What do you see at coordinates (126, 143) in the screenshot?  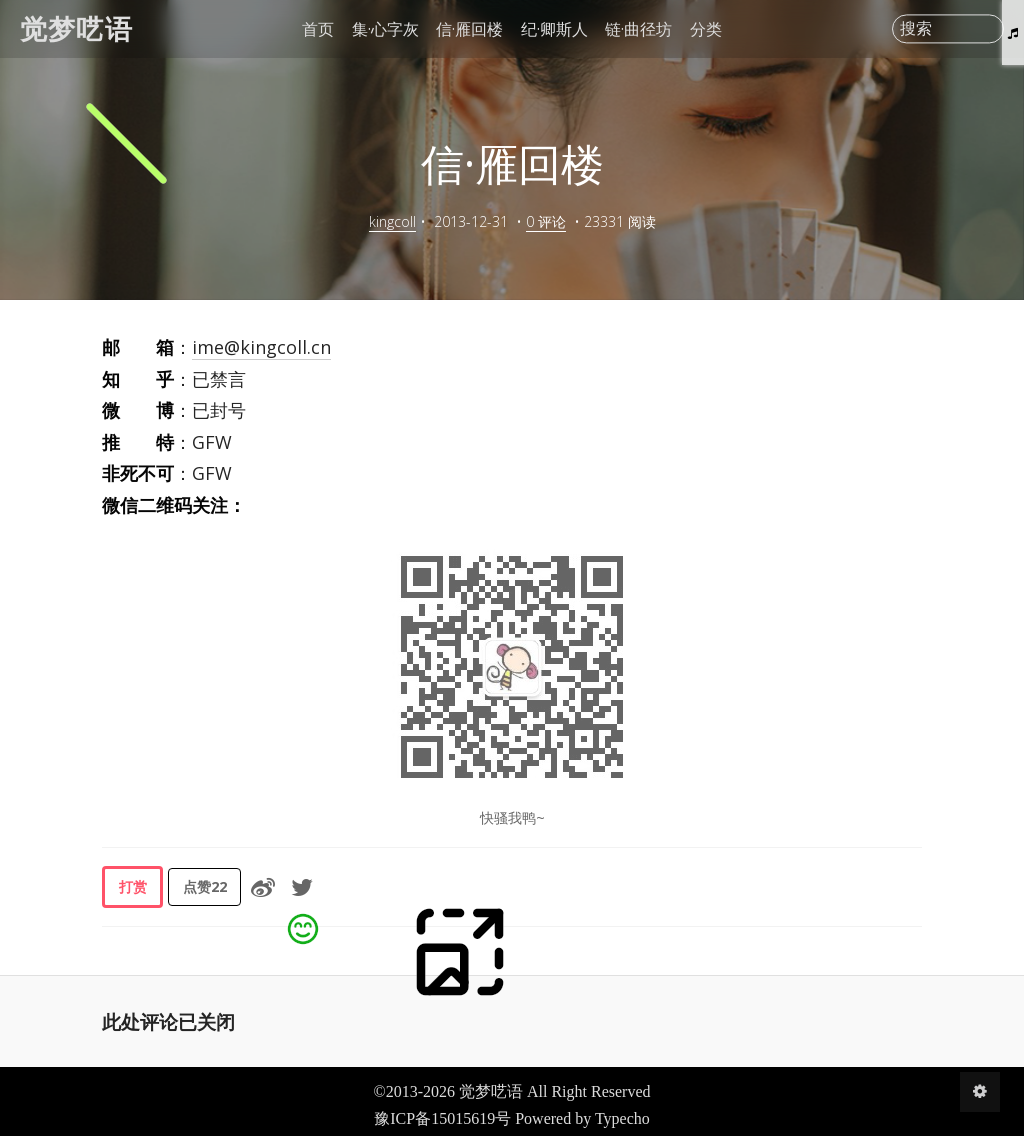 I see `indicates a disabled or unavailable feature` at bounding box center [126, 143].